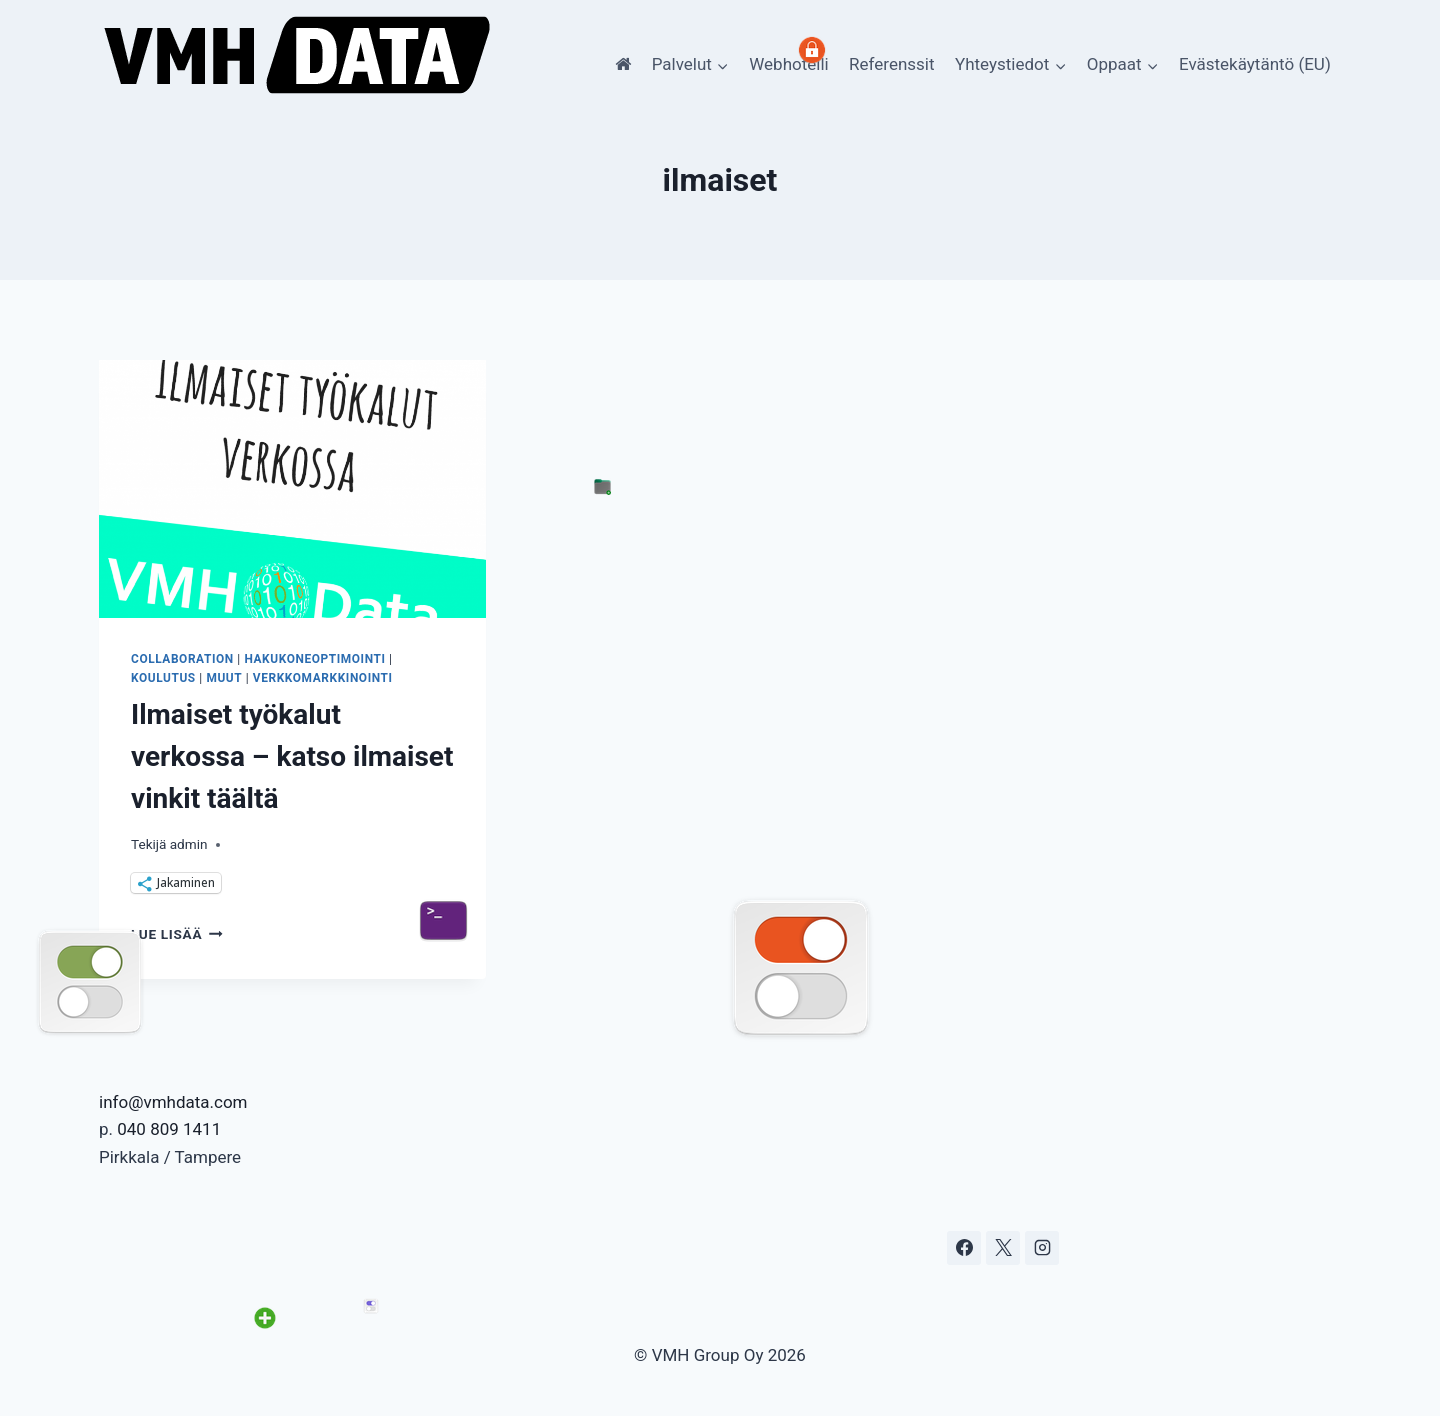 Image resolution: width=1440 pixels, height=1416 pixels. What do you see at coordinates (812, 50) in the screenshot?
I see `brightness settings are locked` at bounding box center [812, 50].